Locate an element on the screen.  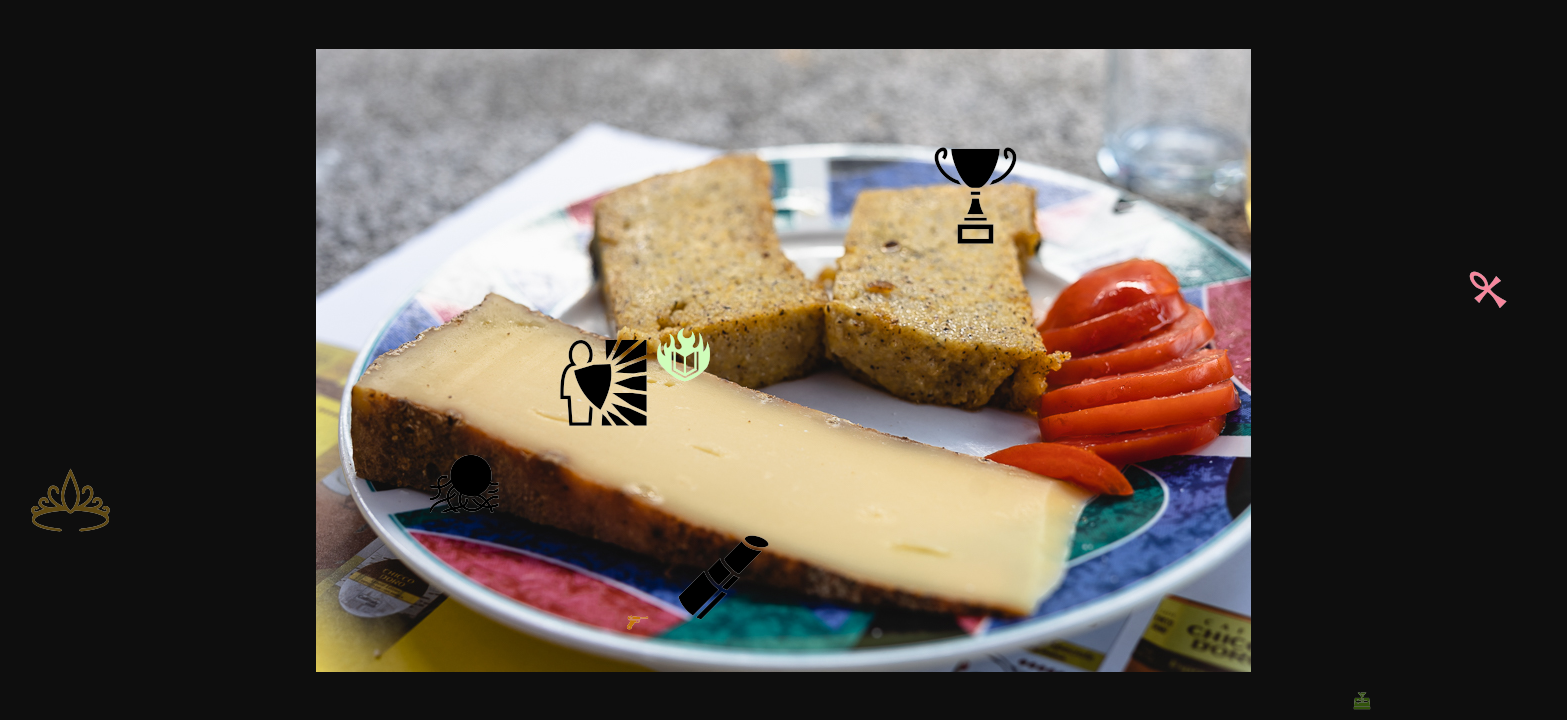
access egyptian or ancient-themed content is located at coordinates (1488, 290).